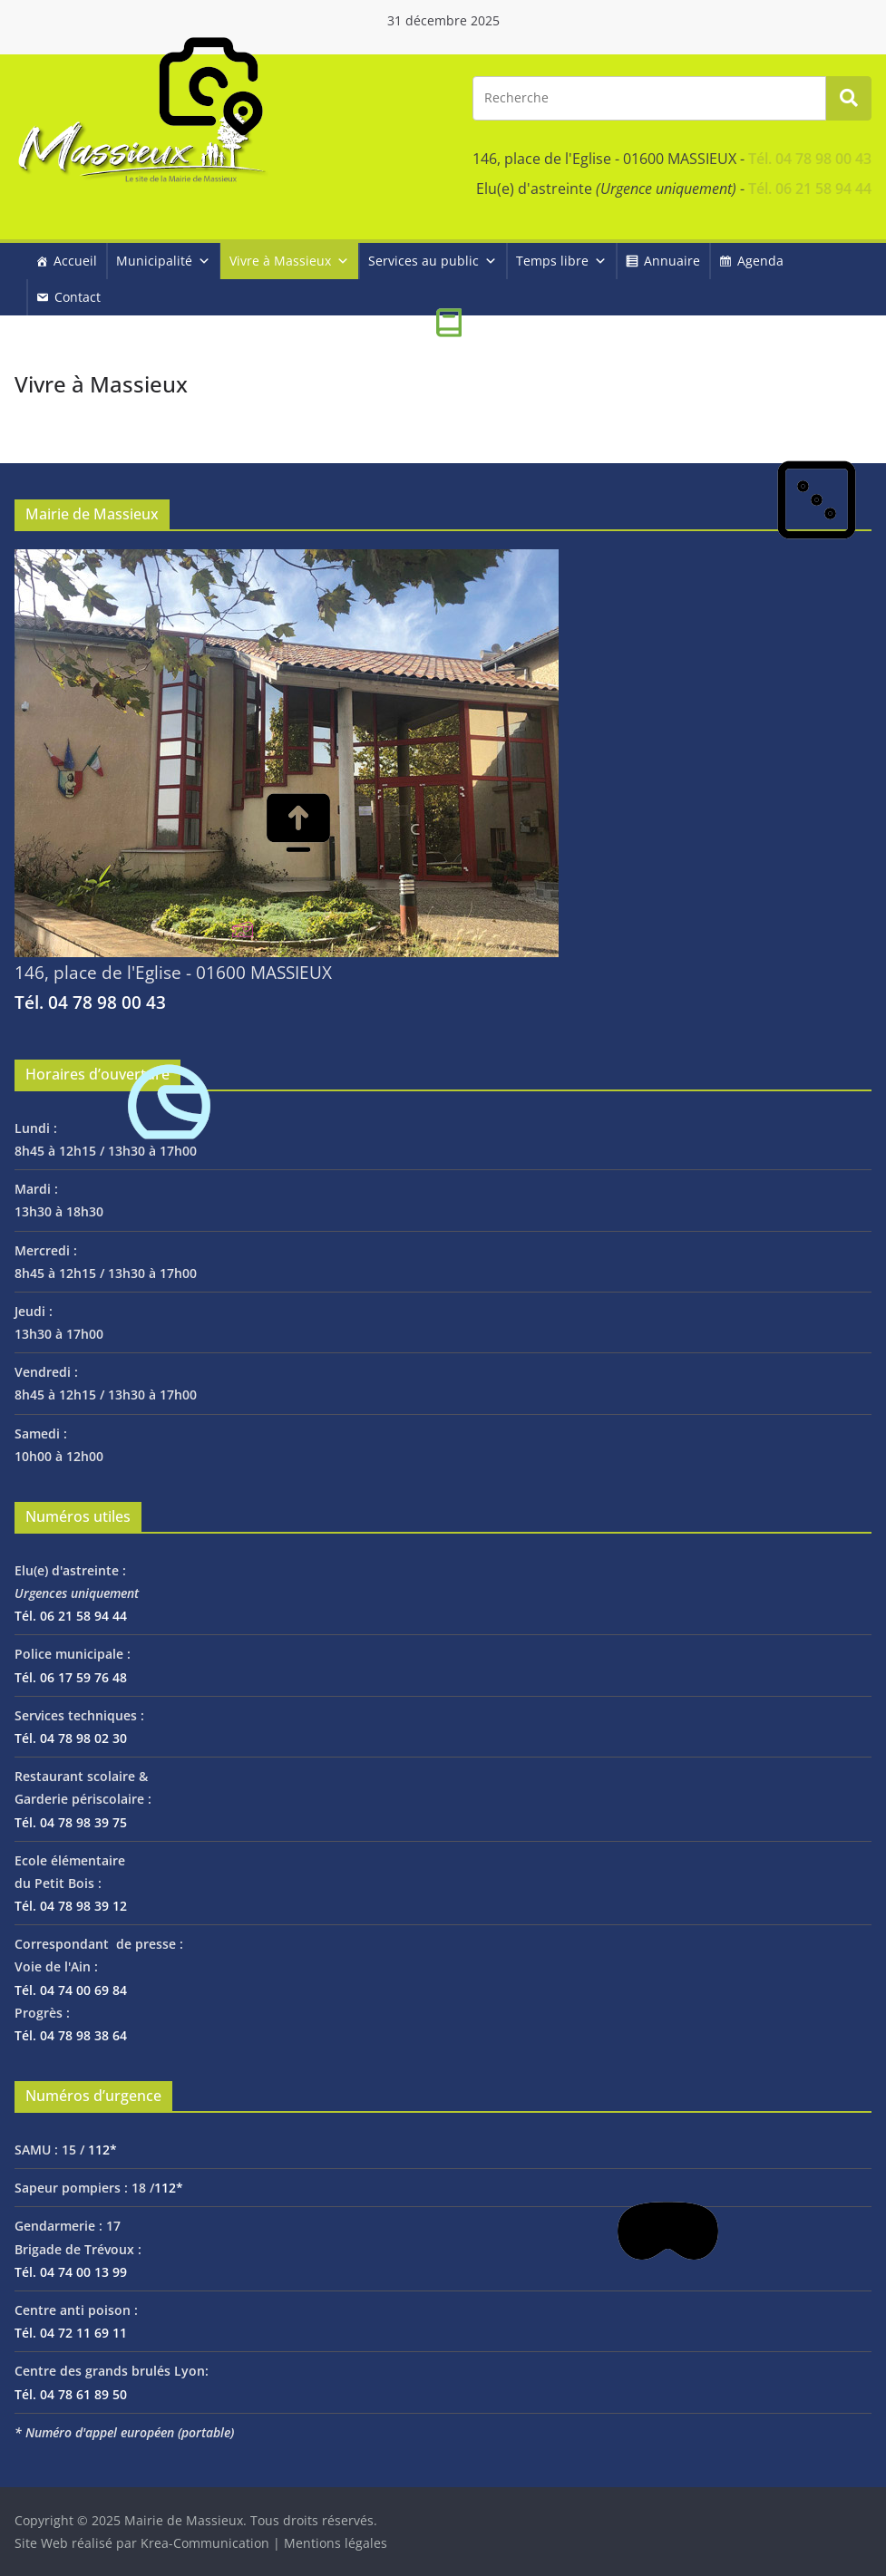 The width and height of the screenshot is (886, 2576). What do you see at coordinates (816, 499) in the screenshot?
I see `roll dice or generate random number` at bounding box center [816, 499].